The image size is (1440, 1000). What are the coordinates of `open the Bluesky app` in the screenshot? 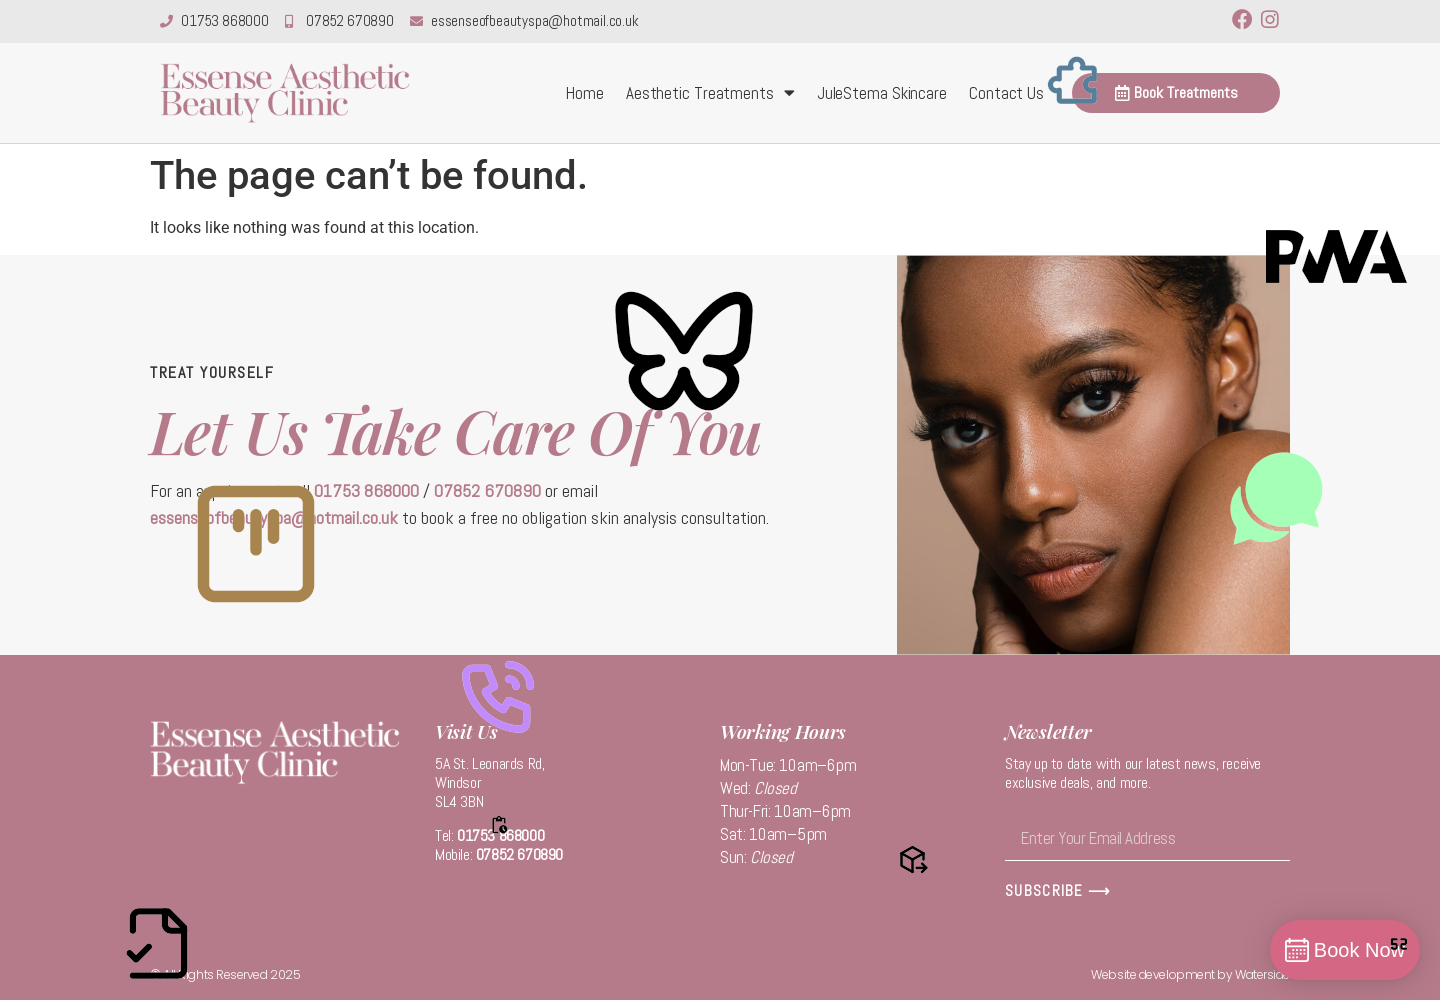 It's located at (684, 348).